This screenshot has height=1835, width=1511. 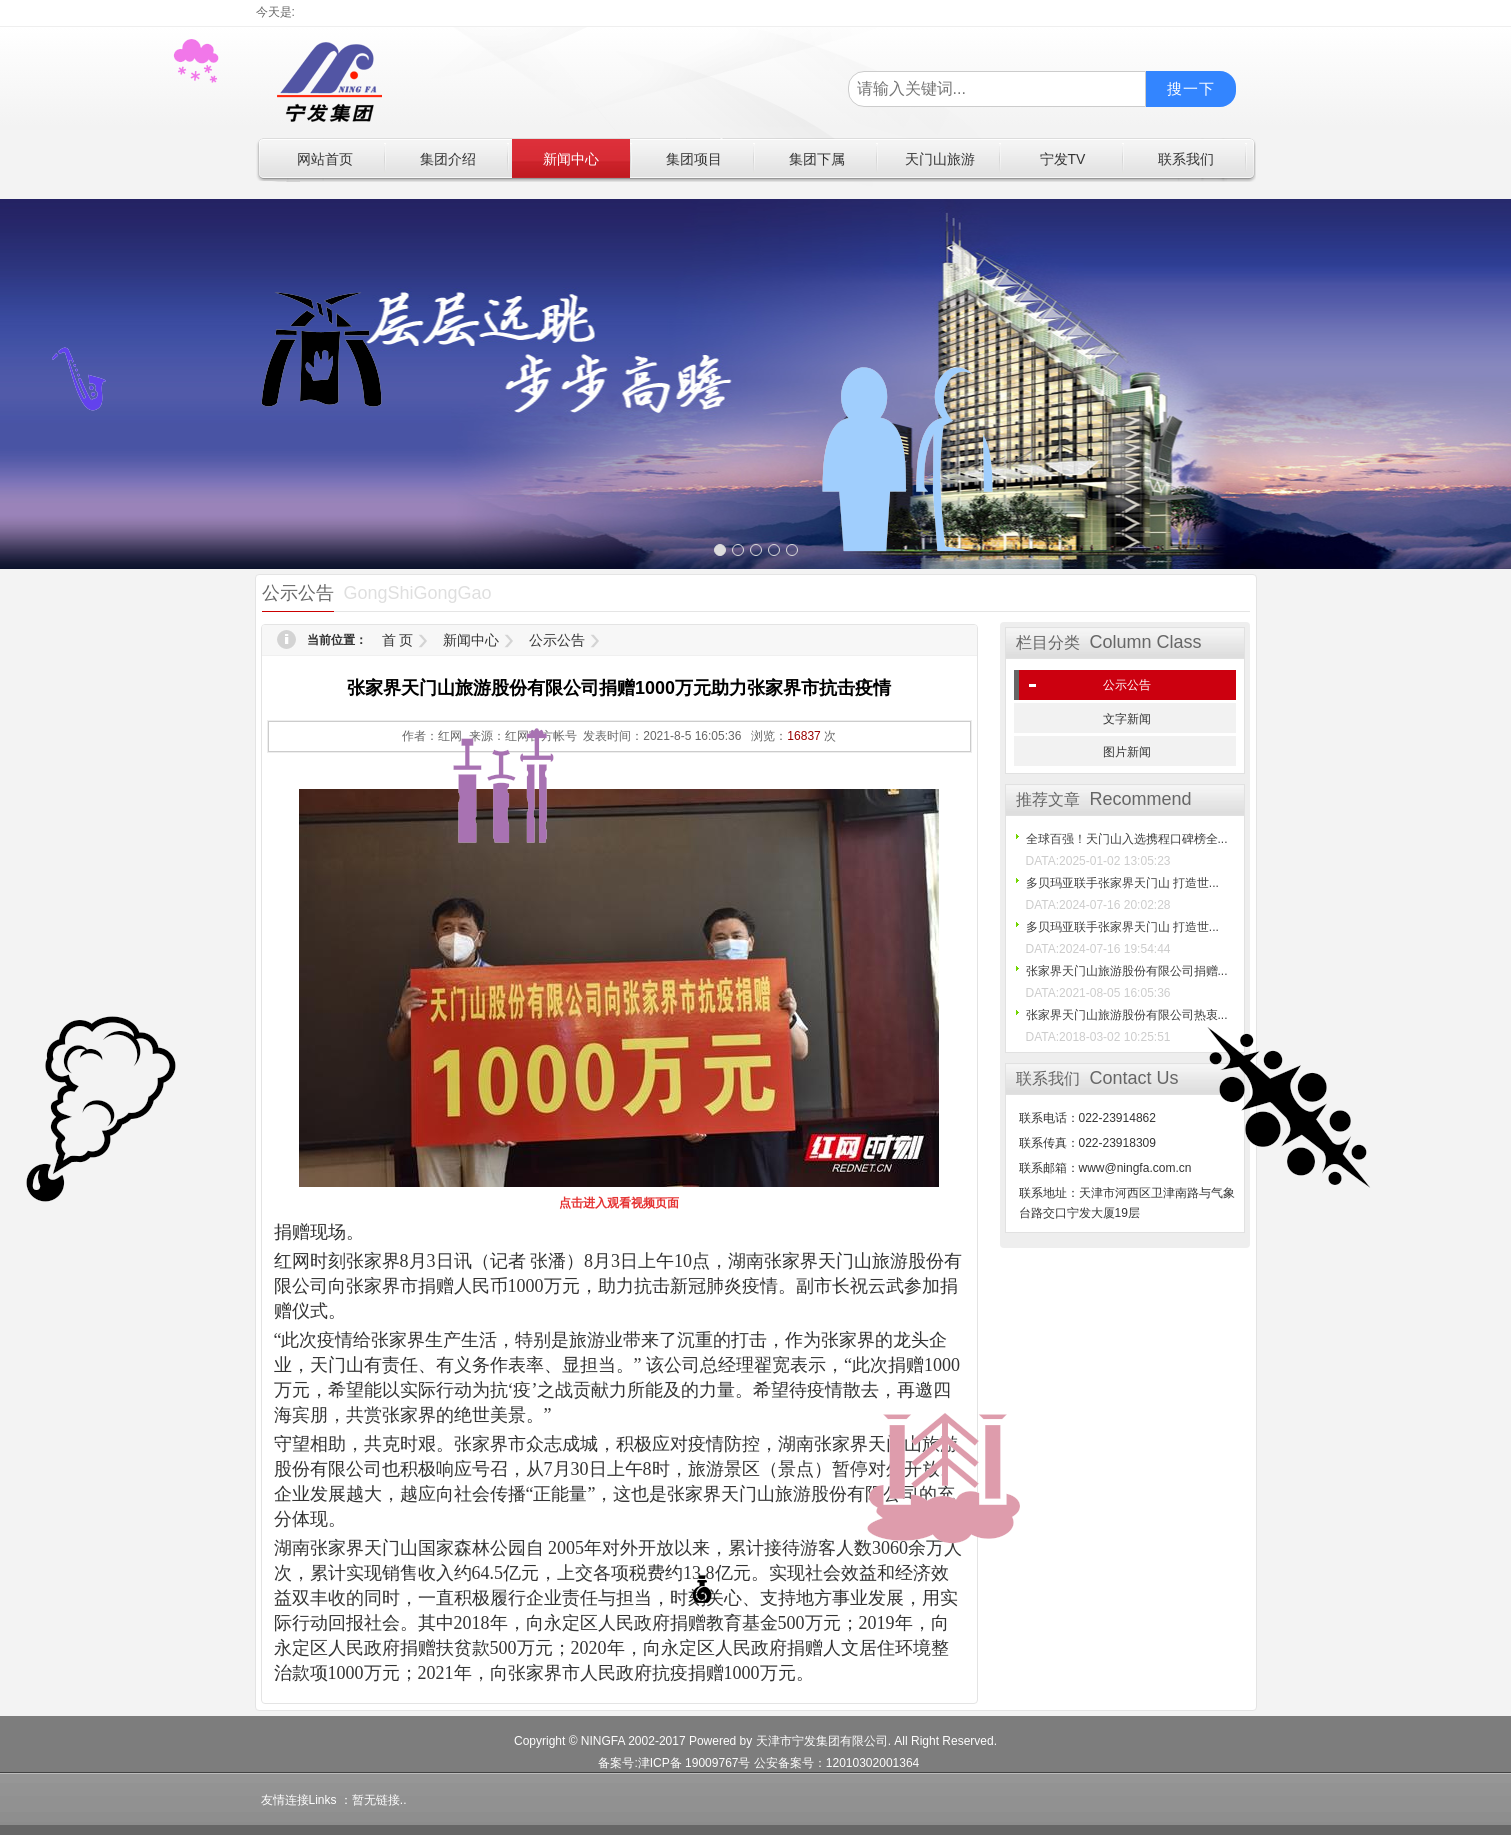 What do you see at coordinates (945, 1478) in the screenshot?
I see `access afterlife or celestial realm in game` at bounding box center [945, 1478].